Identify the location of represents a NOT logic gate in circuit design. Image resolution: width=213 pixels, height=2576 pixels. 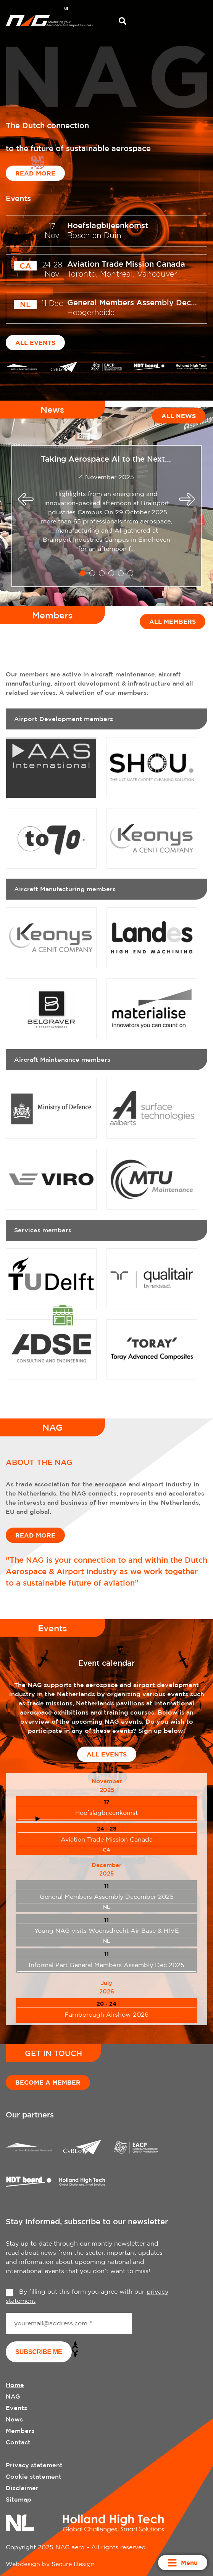
(38, 1819).